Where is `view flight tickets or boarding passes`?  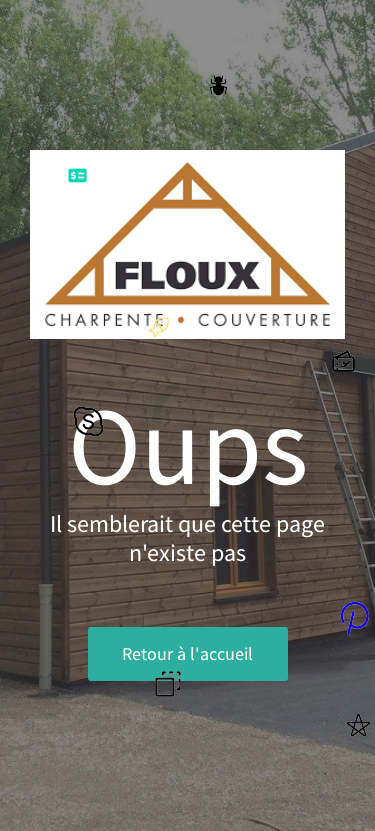 view flight tickets or boarding passes is located at coordinates (343, 361).